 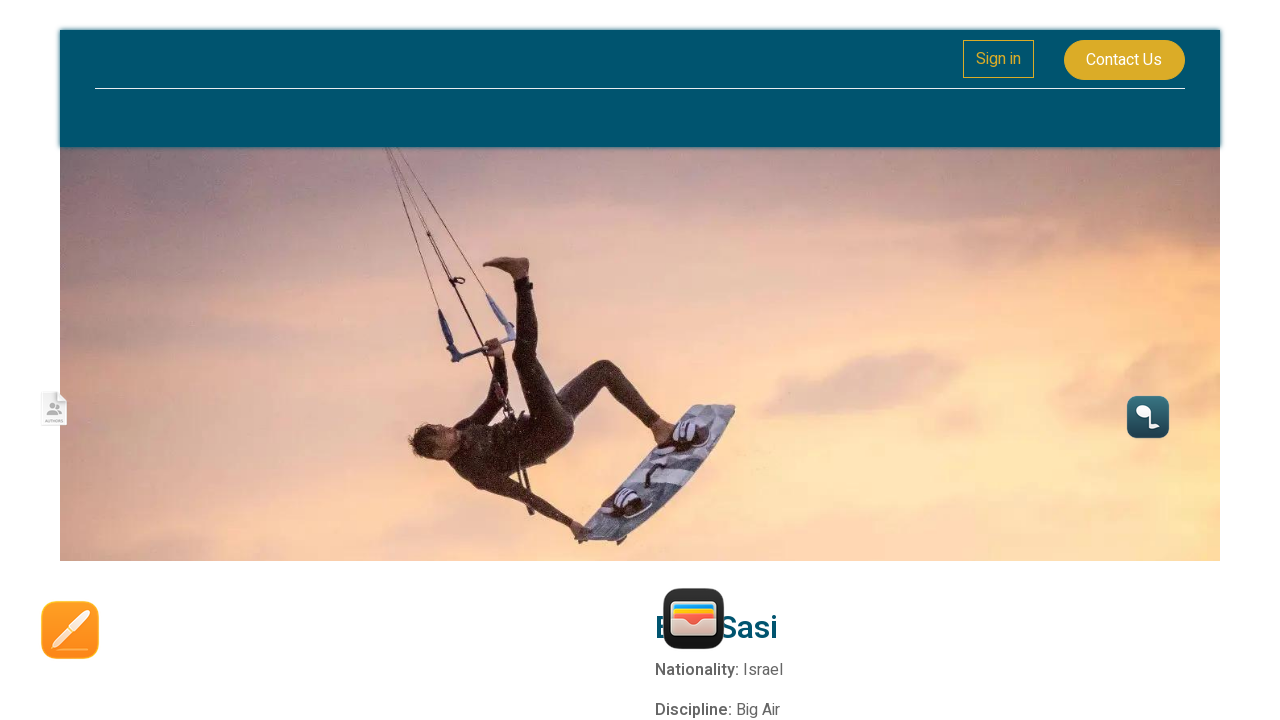 I want to click on open LibreOffice Impress presentation software, so click(x=70, y=630).